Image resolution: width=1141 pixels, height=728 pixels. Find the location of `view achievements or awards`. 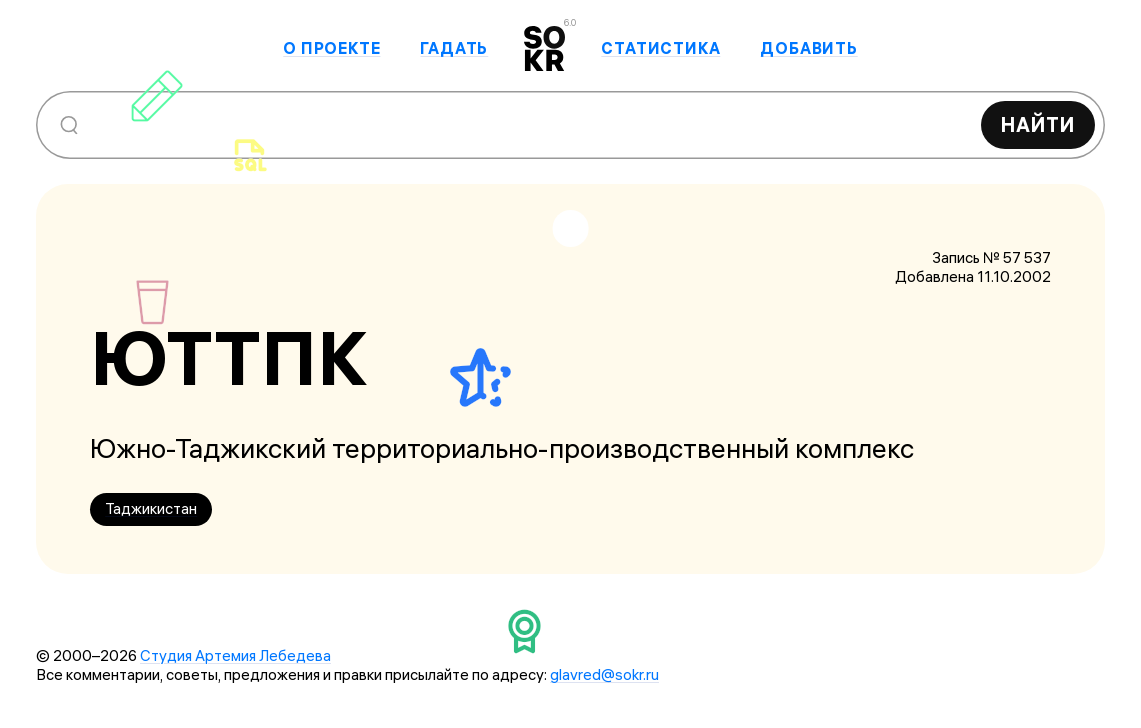

view achievements or awards is located at coordinates (524, 631).